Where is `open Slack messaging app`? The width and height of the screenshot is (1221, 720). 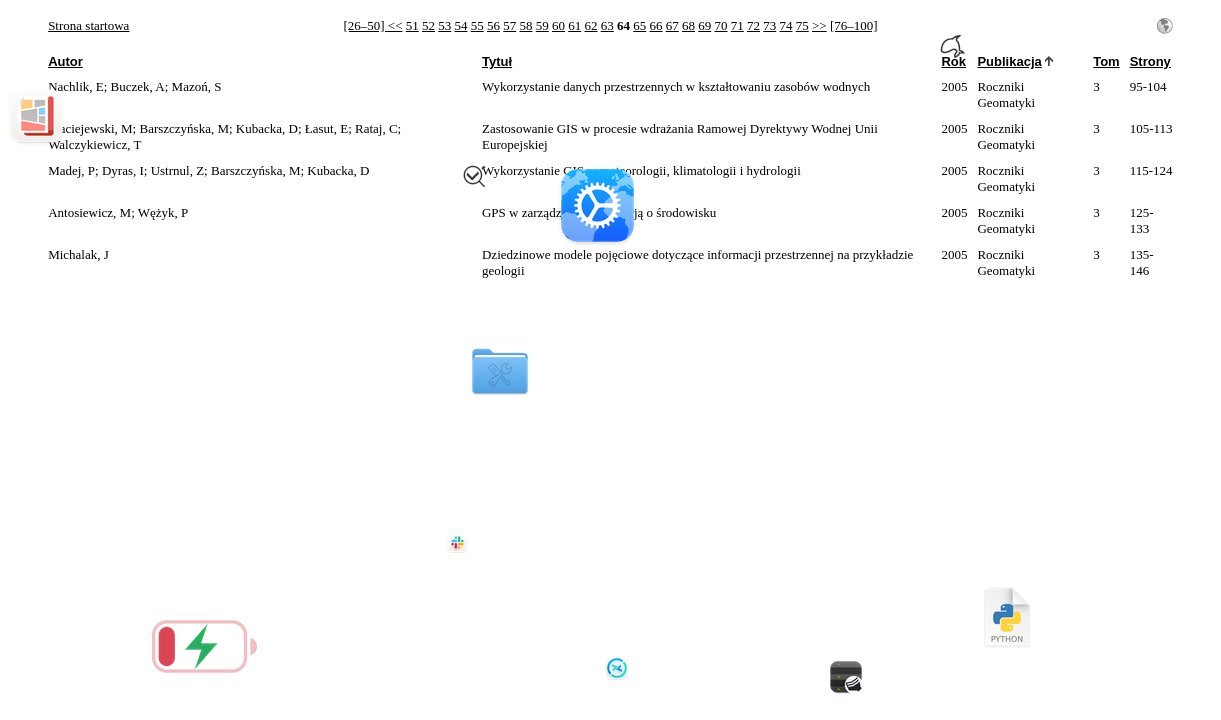
open Slack messaging app is located at coordinates (457, 542).